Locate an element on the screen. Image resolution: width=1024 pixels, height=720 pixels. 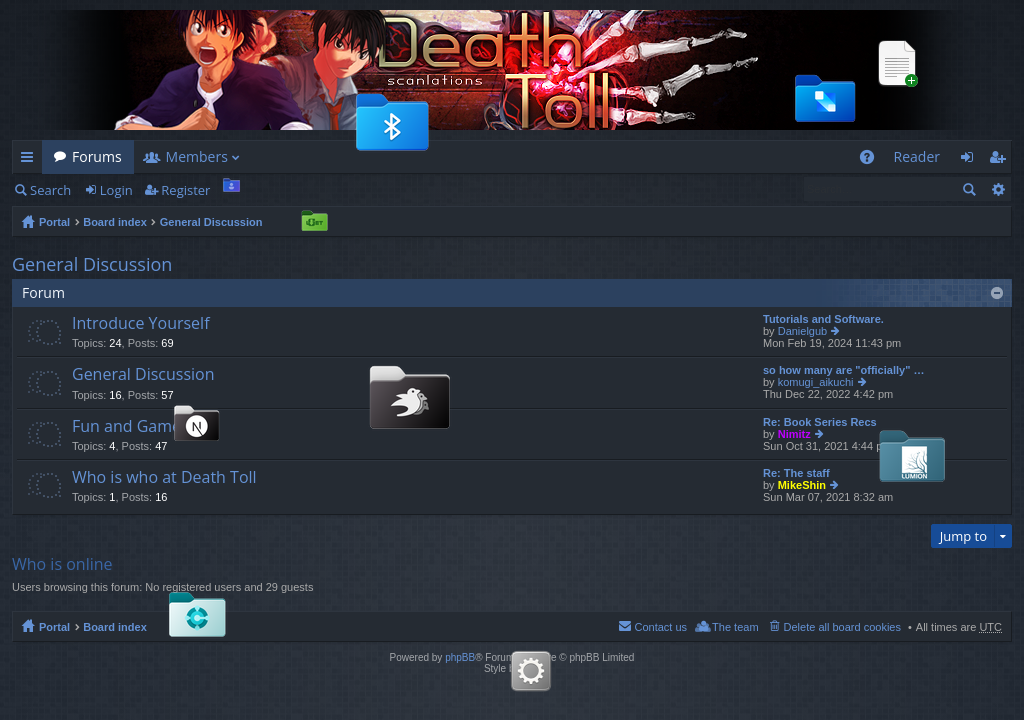
open microsoft dynamics 365 business central files folder is located at coordinates (197, 616).